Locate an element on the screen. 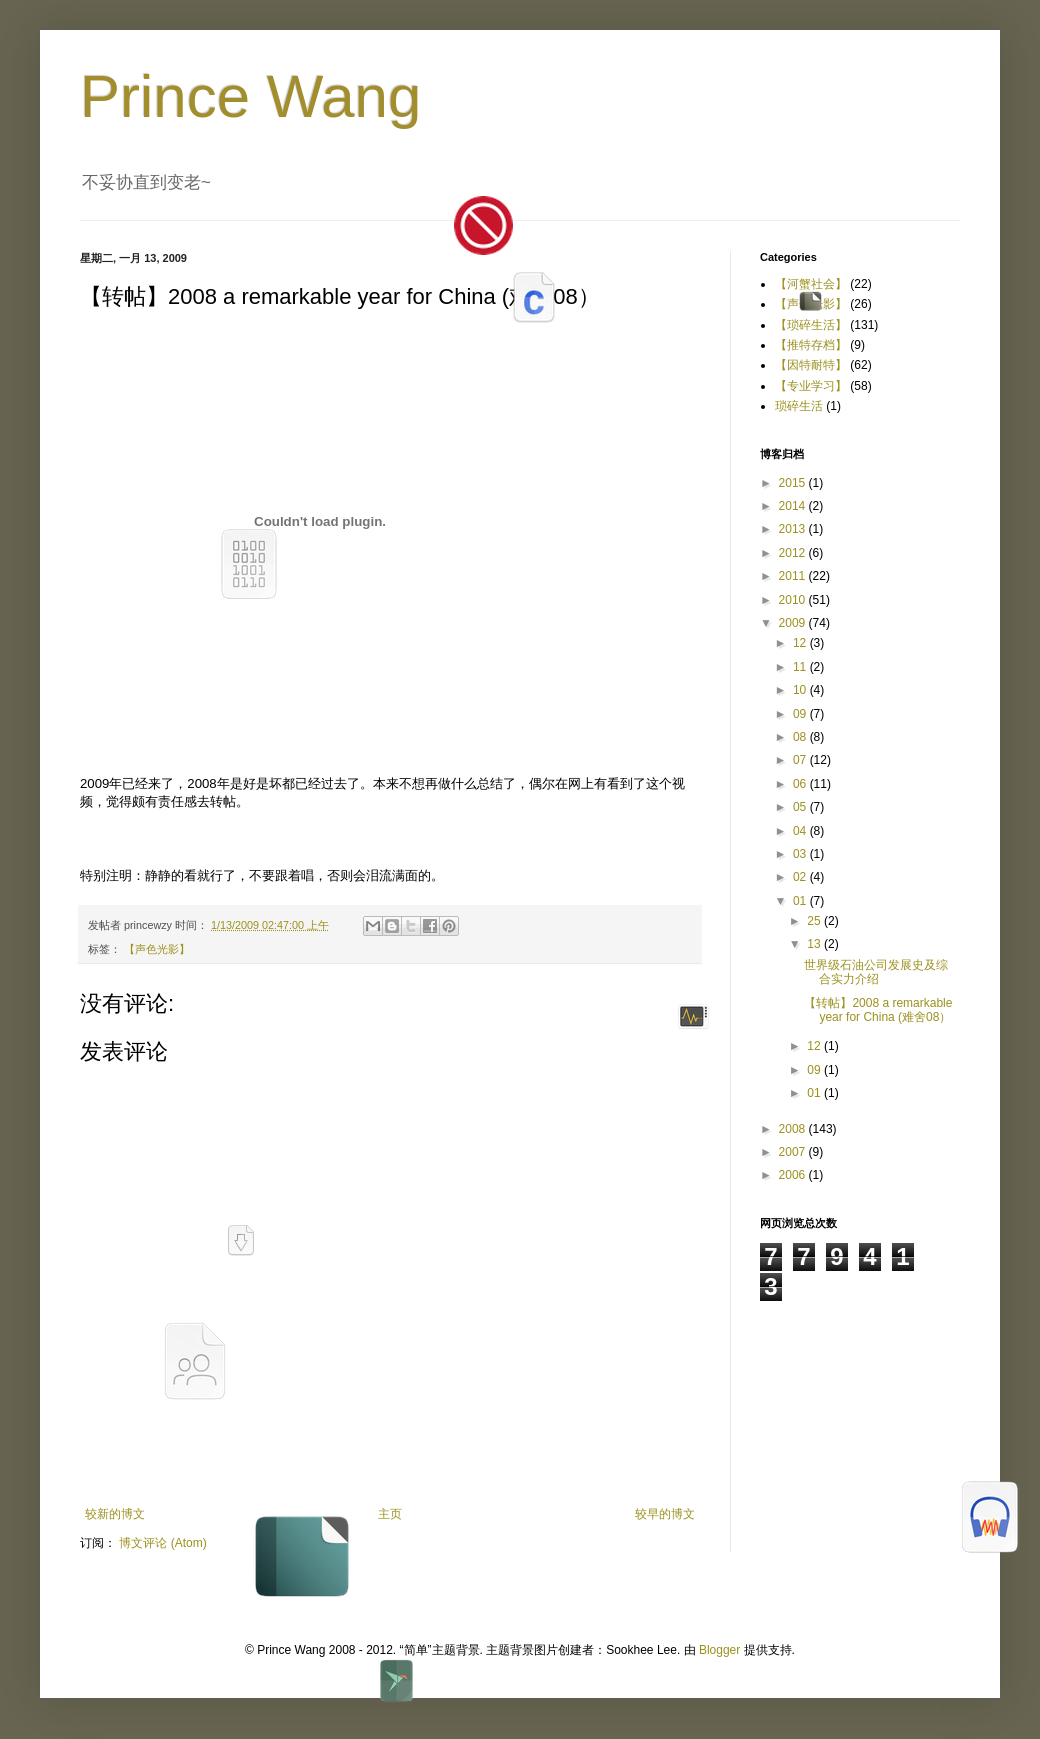 Image resolution: width=1040 pixels, height=1739 pixels. a C programming language source code file is located at coordinates (534, 297).